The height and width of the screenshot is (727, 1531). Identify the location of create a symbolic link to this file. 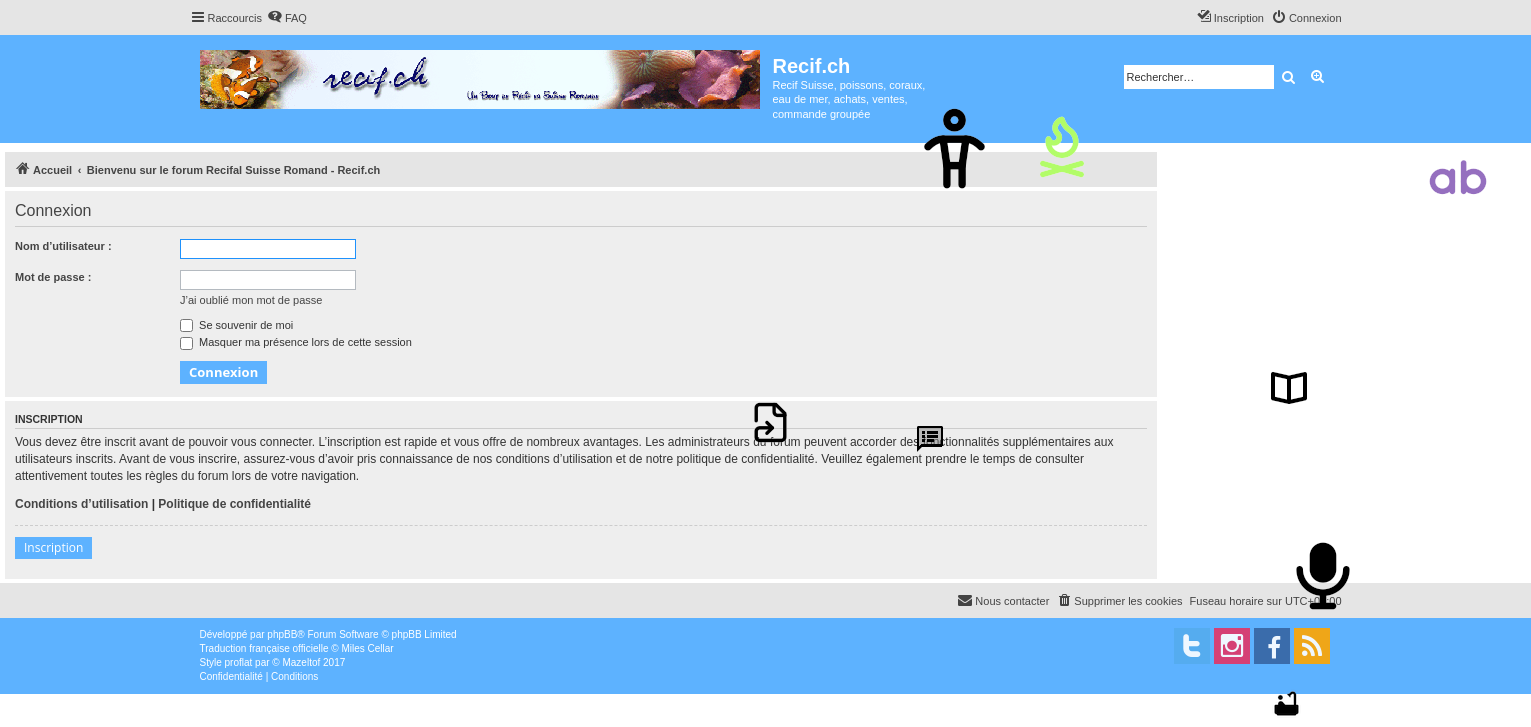
(770, 422).